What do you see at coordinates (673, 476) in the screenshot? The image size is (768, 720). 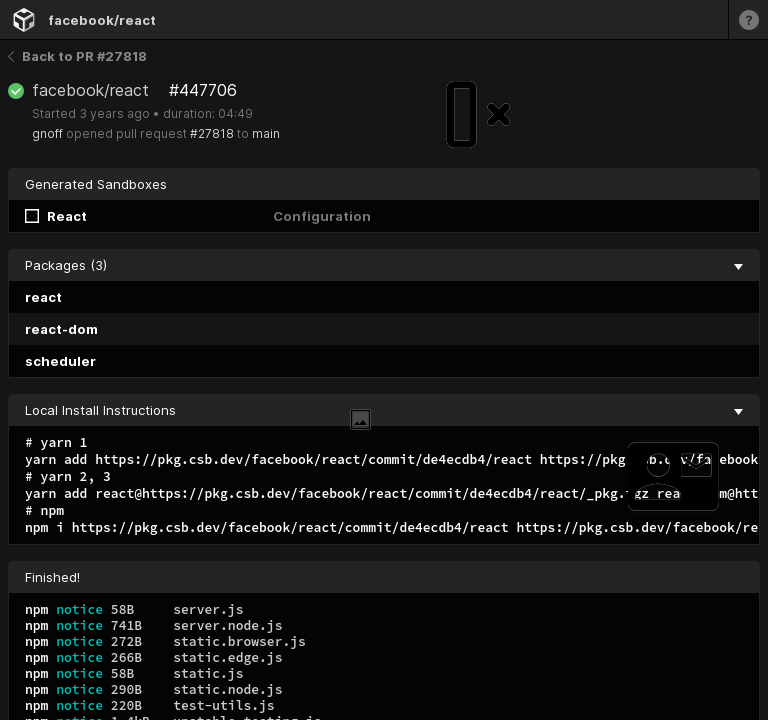 I see `view contact email information` at bounding box center [673, 476].